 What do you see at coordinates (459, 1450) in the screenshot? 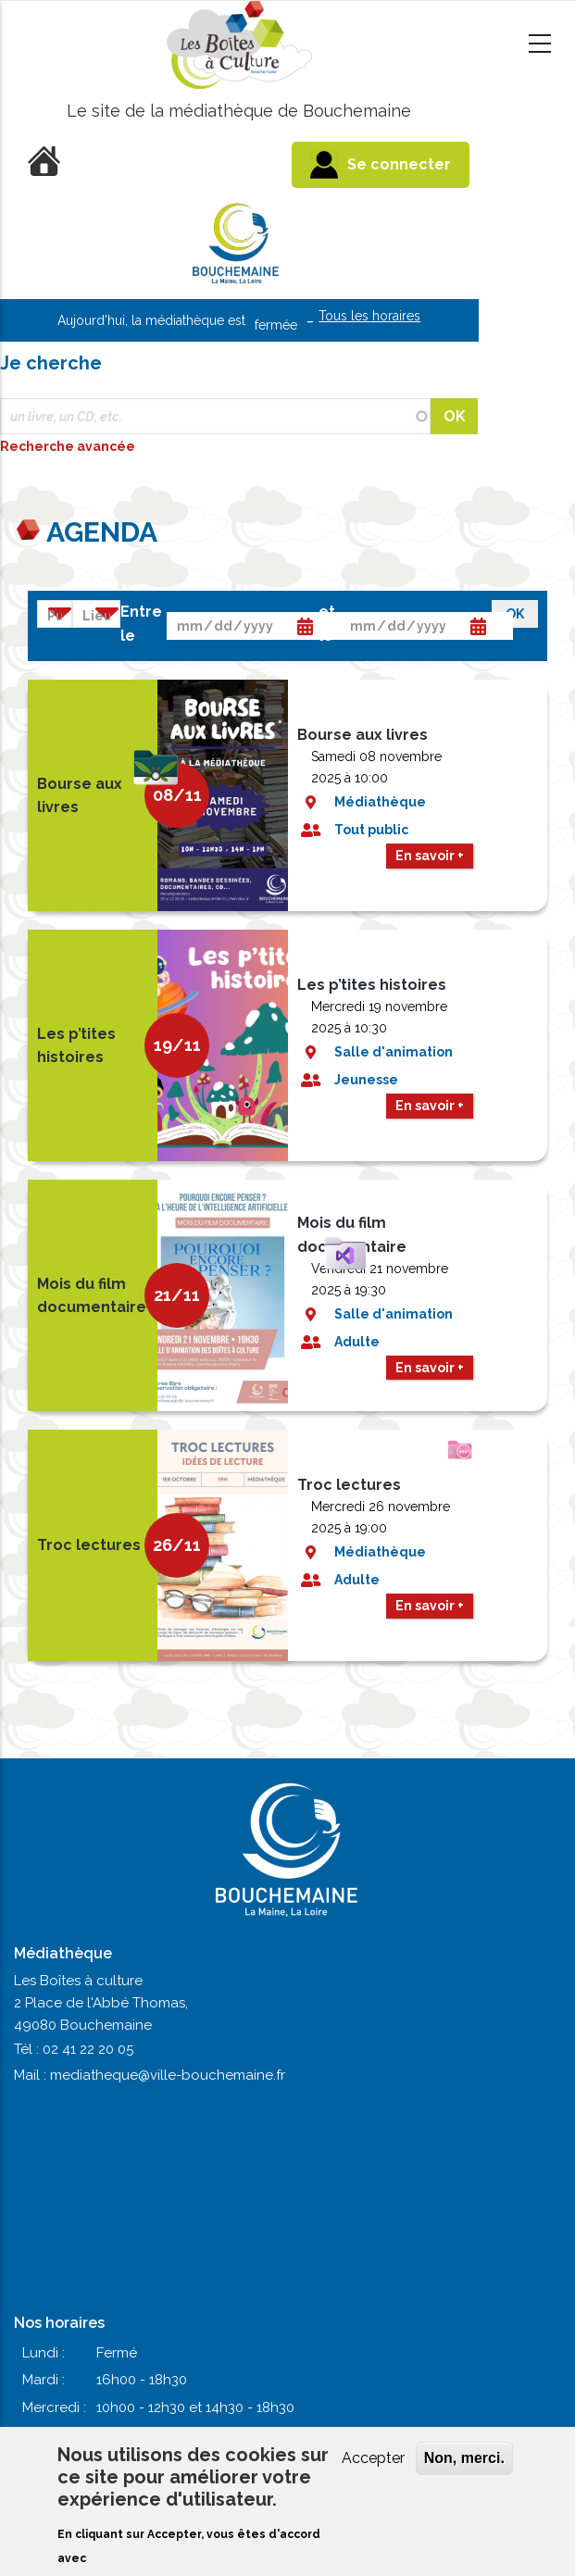
I see `open your osu! game files folder` at bounding box center [459, 1450].